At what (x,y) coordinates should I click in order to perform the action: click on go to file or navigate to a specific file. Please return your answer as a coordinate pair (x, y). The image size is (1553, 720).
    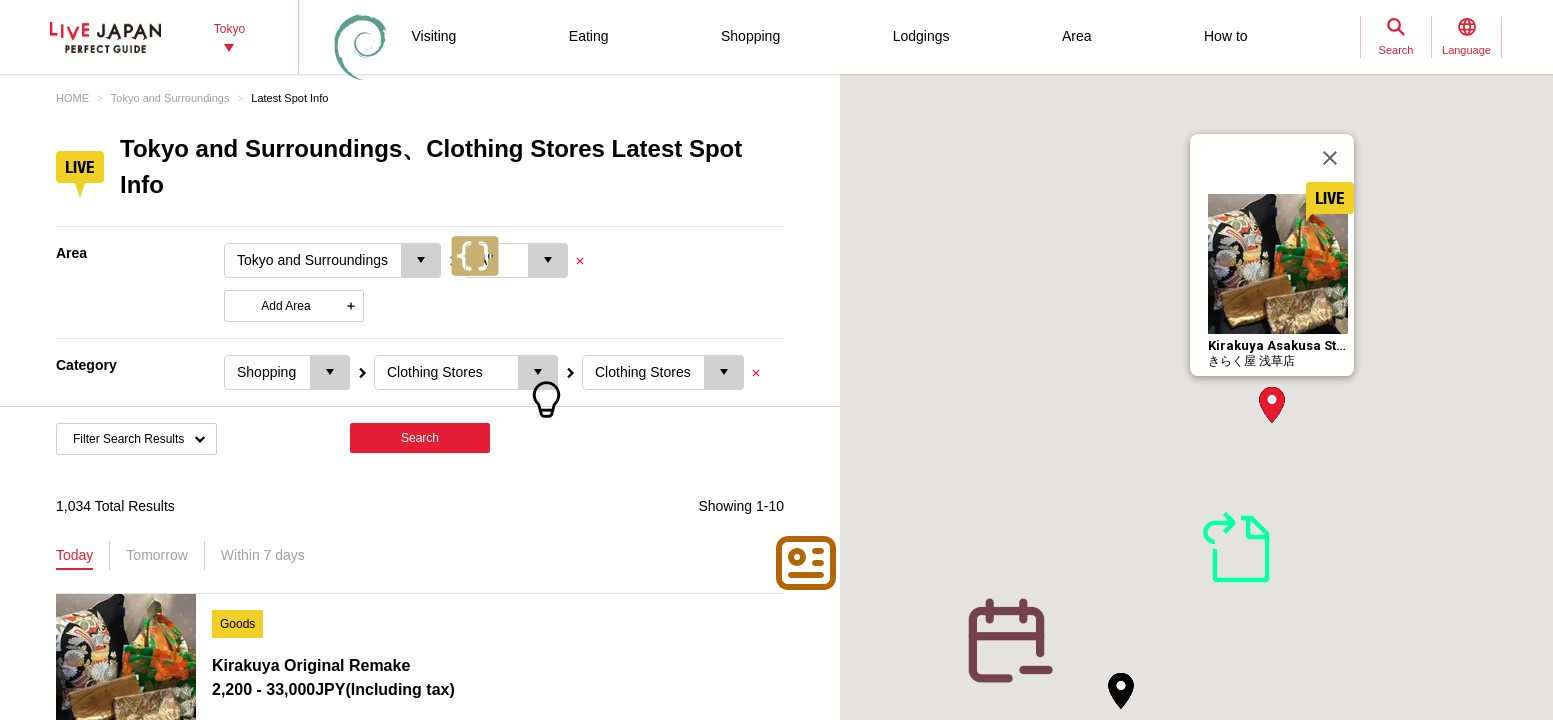
    Looking at the image, I should click on (1241, 549).